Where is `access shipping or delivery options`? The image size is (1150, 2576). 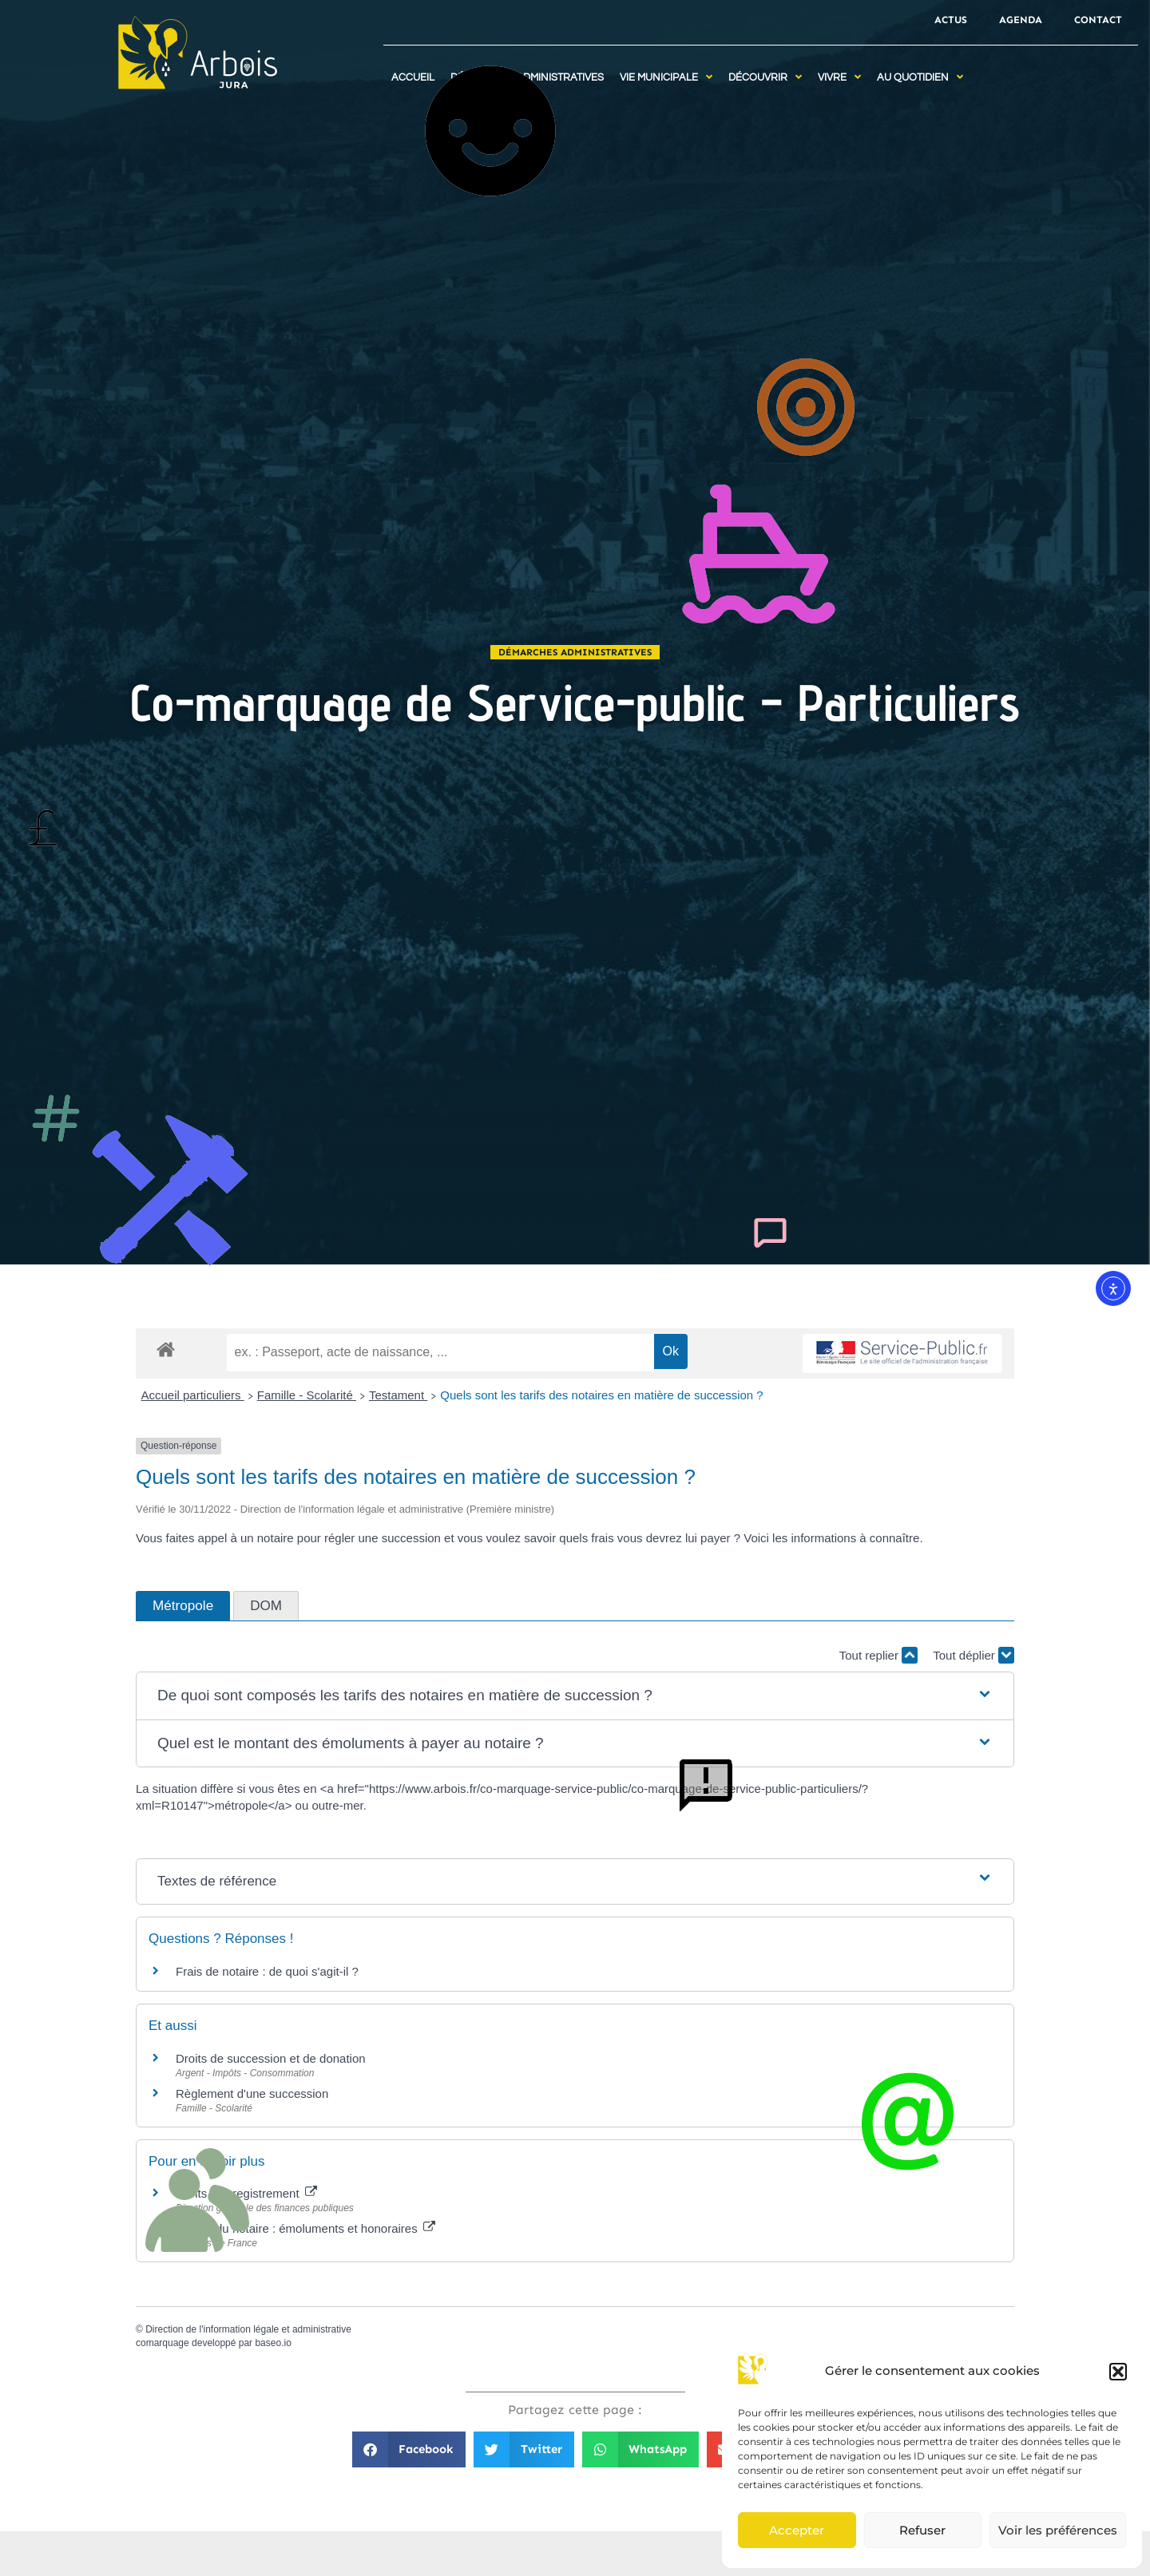 access shipping or delivery options is located at coordinates (759, 554).